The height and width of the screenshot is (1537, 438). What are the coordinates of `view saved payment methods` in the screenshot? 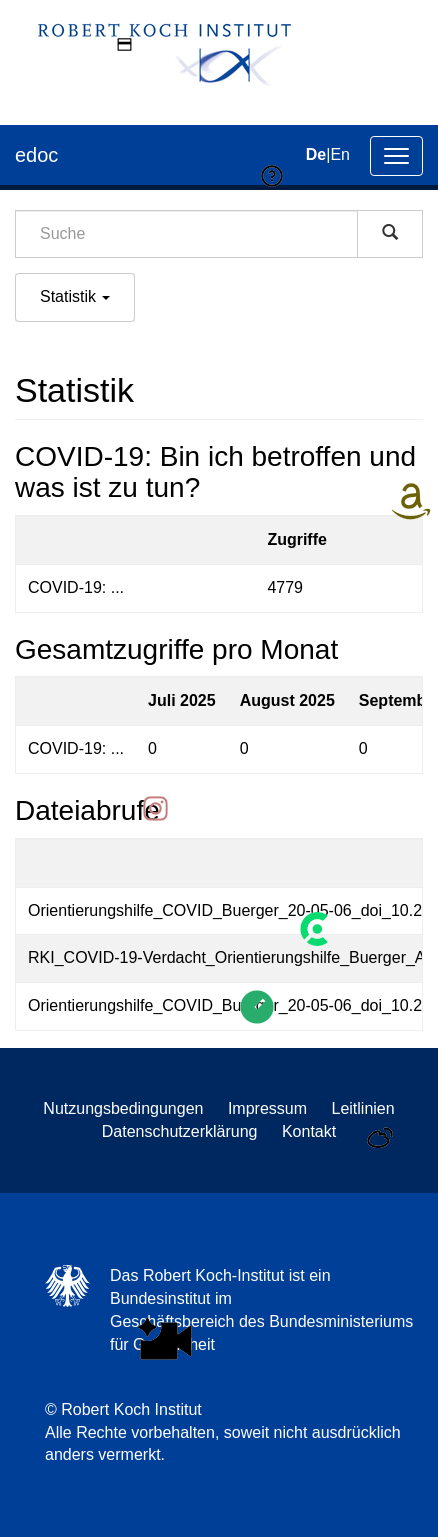 It's located at (124, 44).